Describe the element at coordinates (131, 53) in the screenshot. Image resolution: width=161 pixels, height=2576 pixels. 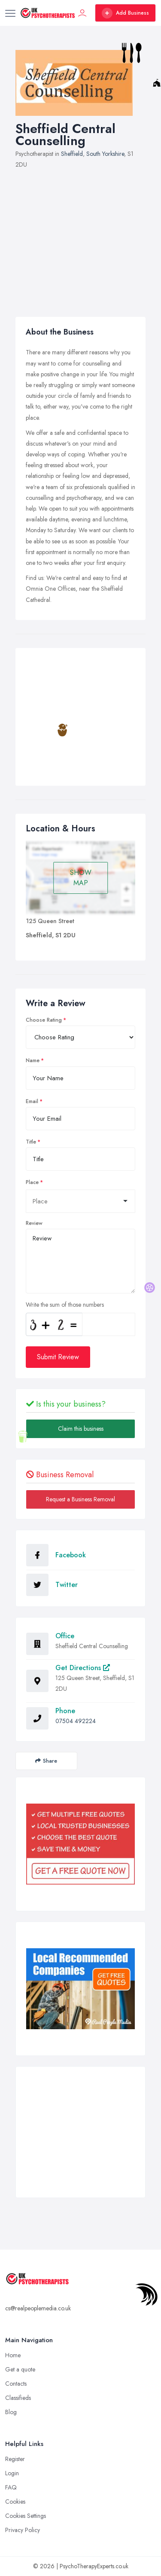
I see `view nearby restaurants or dining options` at that location.